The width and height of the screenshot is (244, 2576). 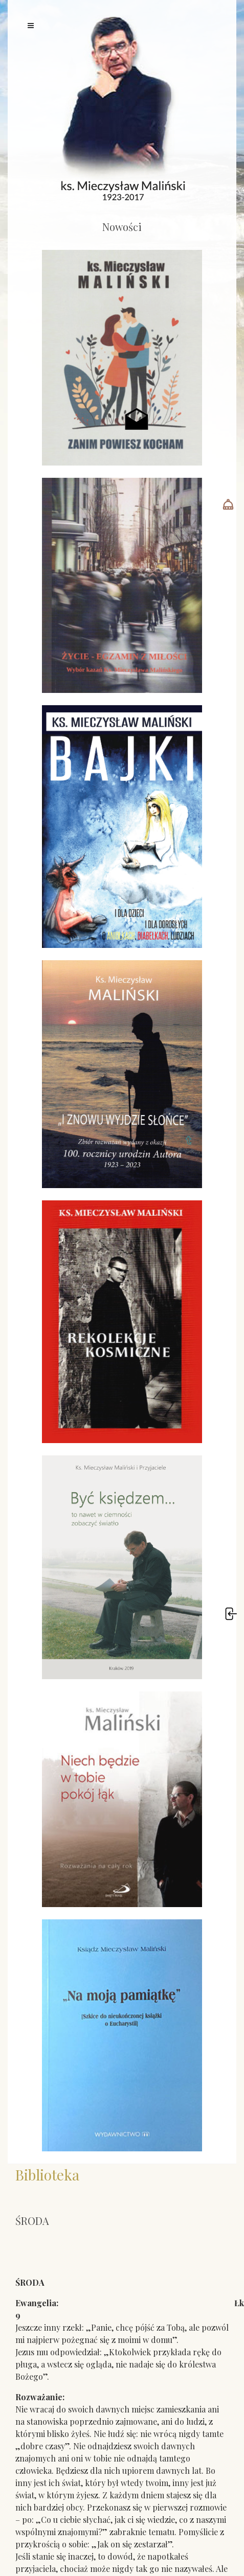 What do you see at coordinates (188, 1140) in the screenshot?
I see `open tumblr app` at bounding box center [188, 1140].